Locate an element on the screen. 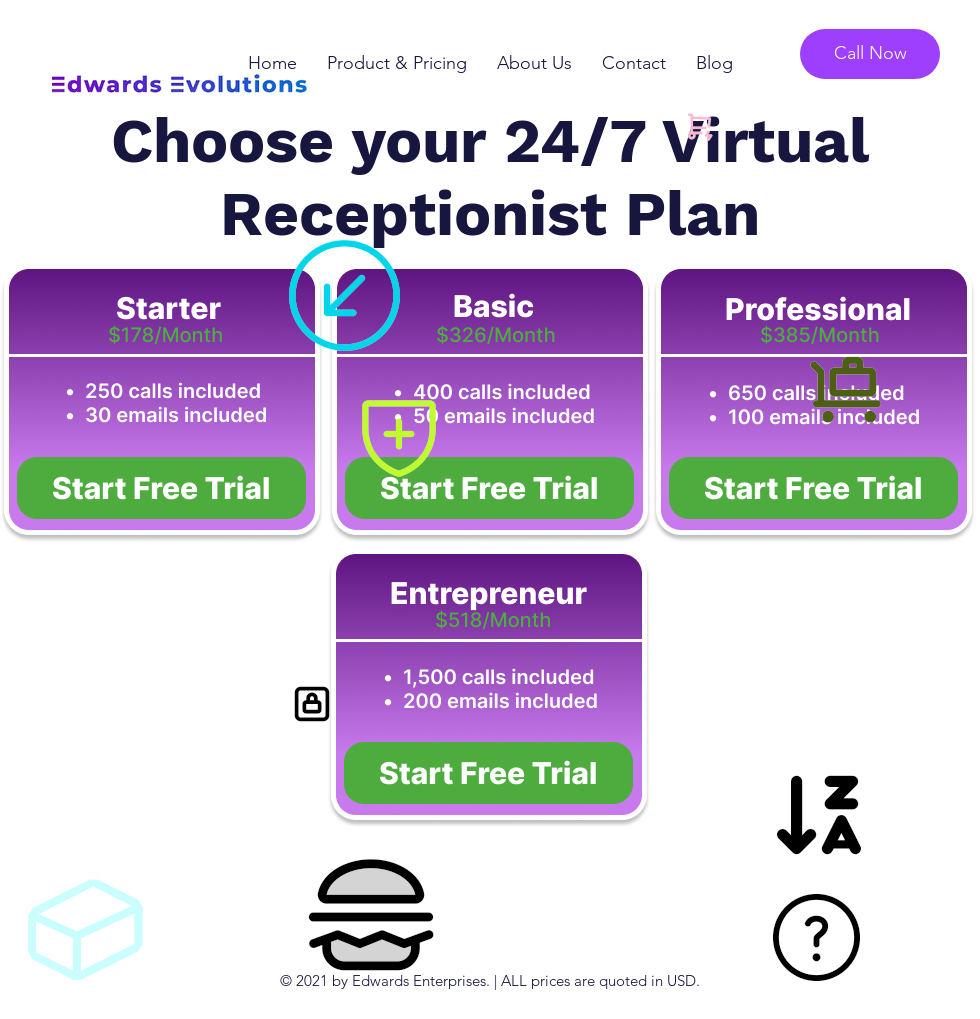  add new security protection is located at coordinates (399, 434).